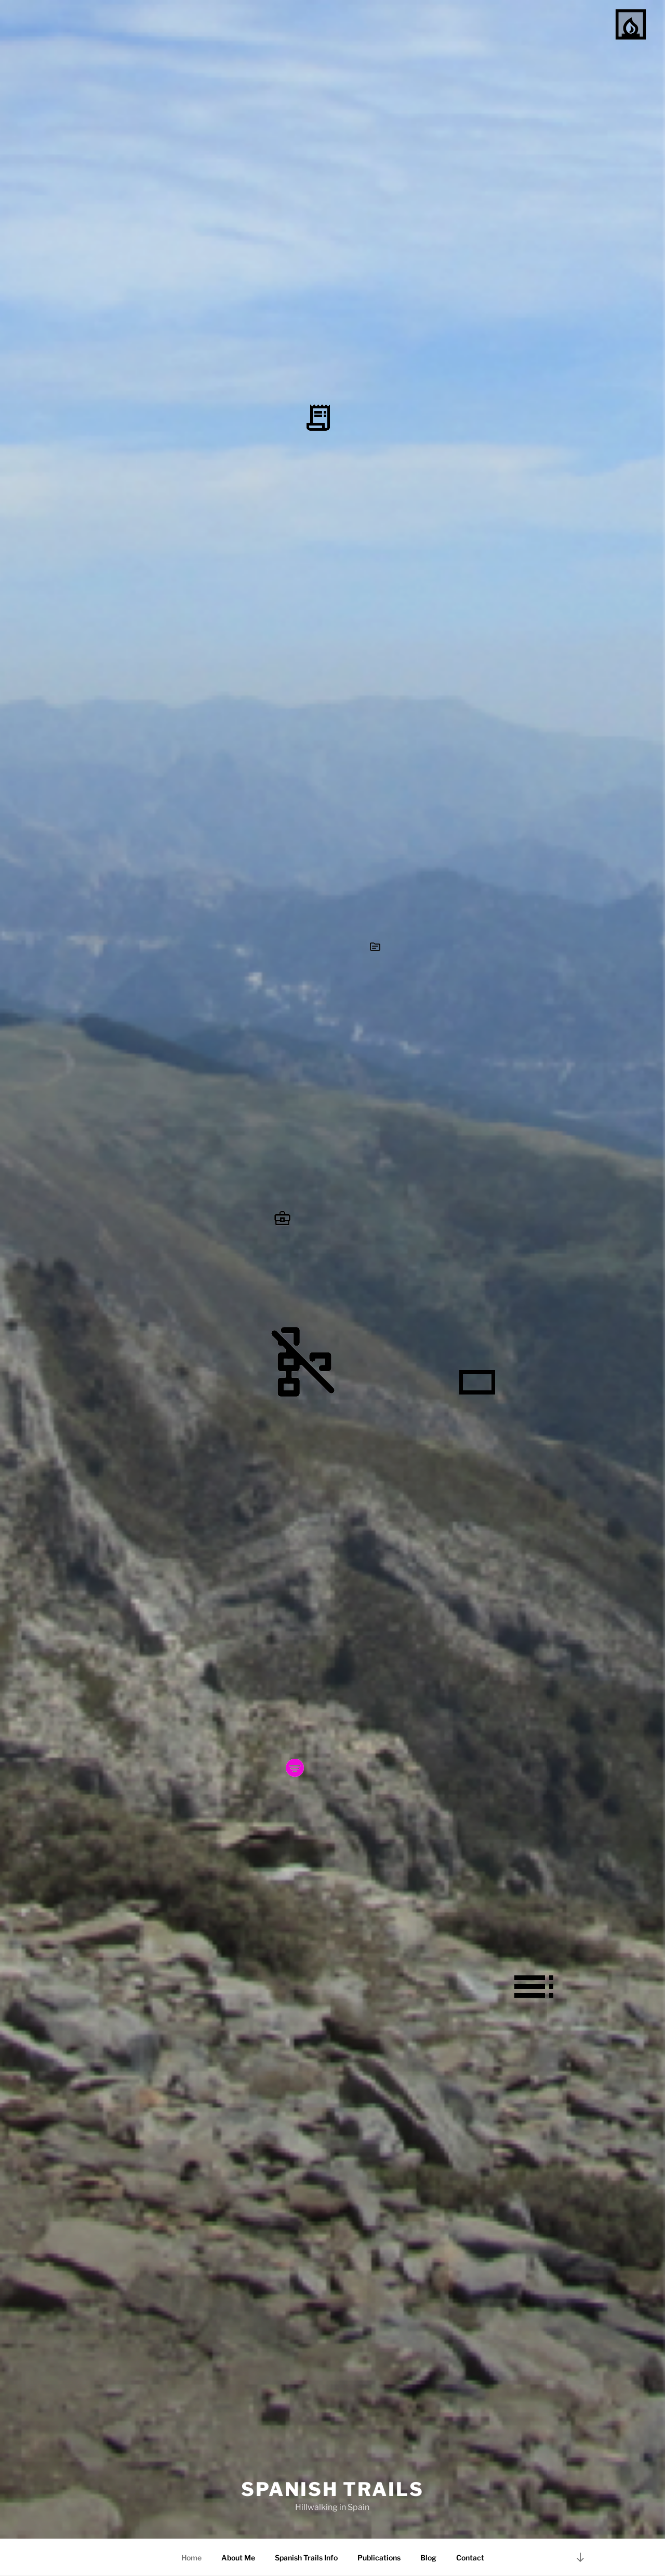 This screenshot has width=665, height=2576. What do you see at coordinates (534, 1986) in the screenshot?
I see `view table of contents` at bounding box center [534, 1986].